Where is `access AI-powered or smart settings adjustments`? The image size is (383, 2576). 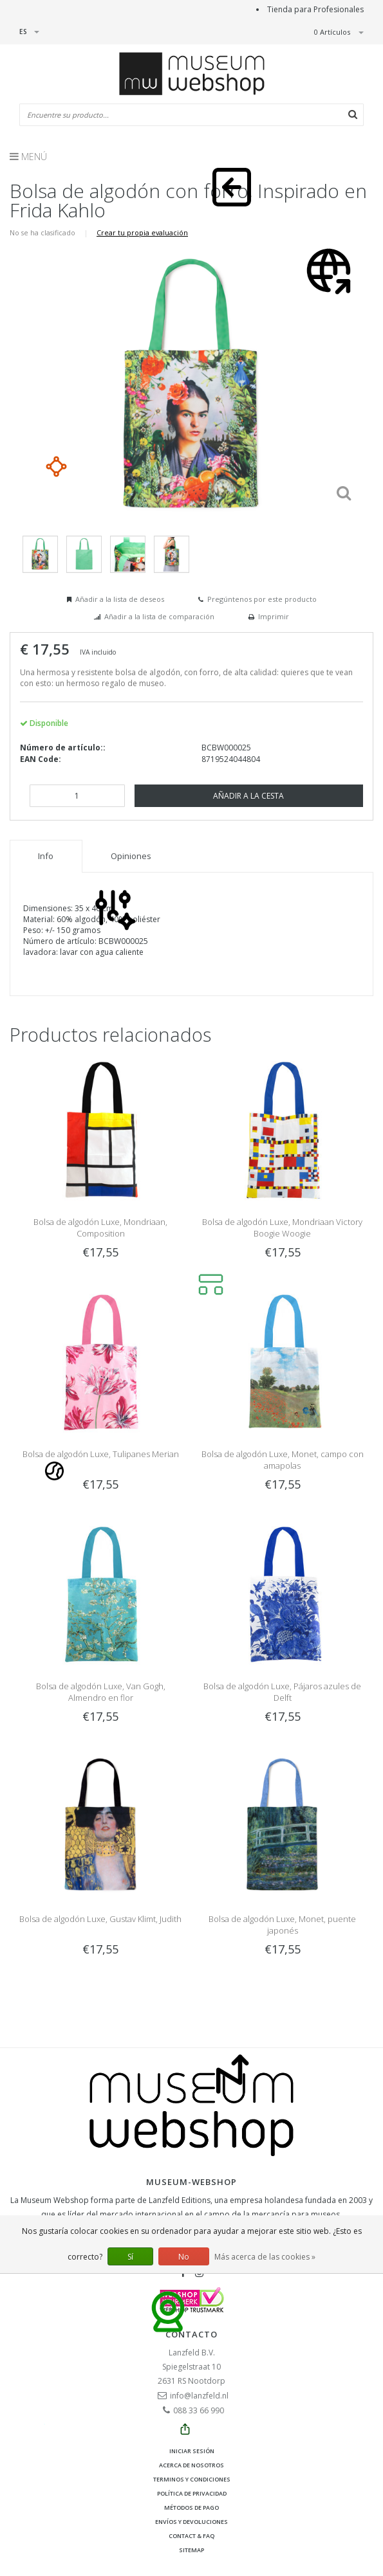 access AI-powered or smart settings adjustments is located at coordinates (113, 907).